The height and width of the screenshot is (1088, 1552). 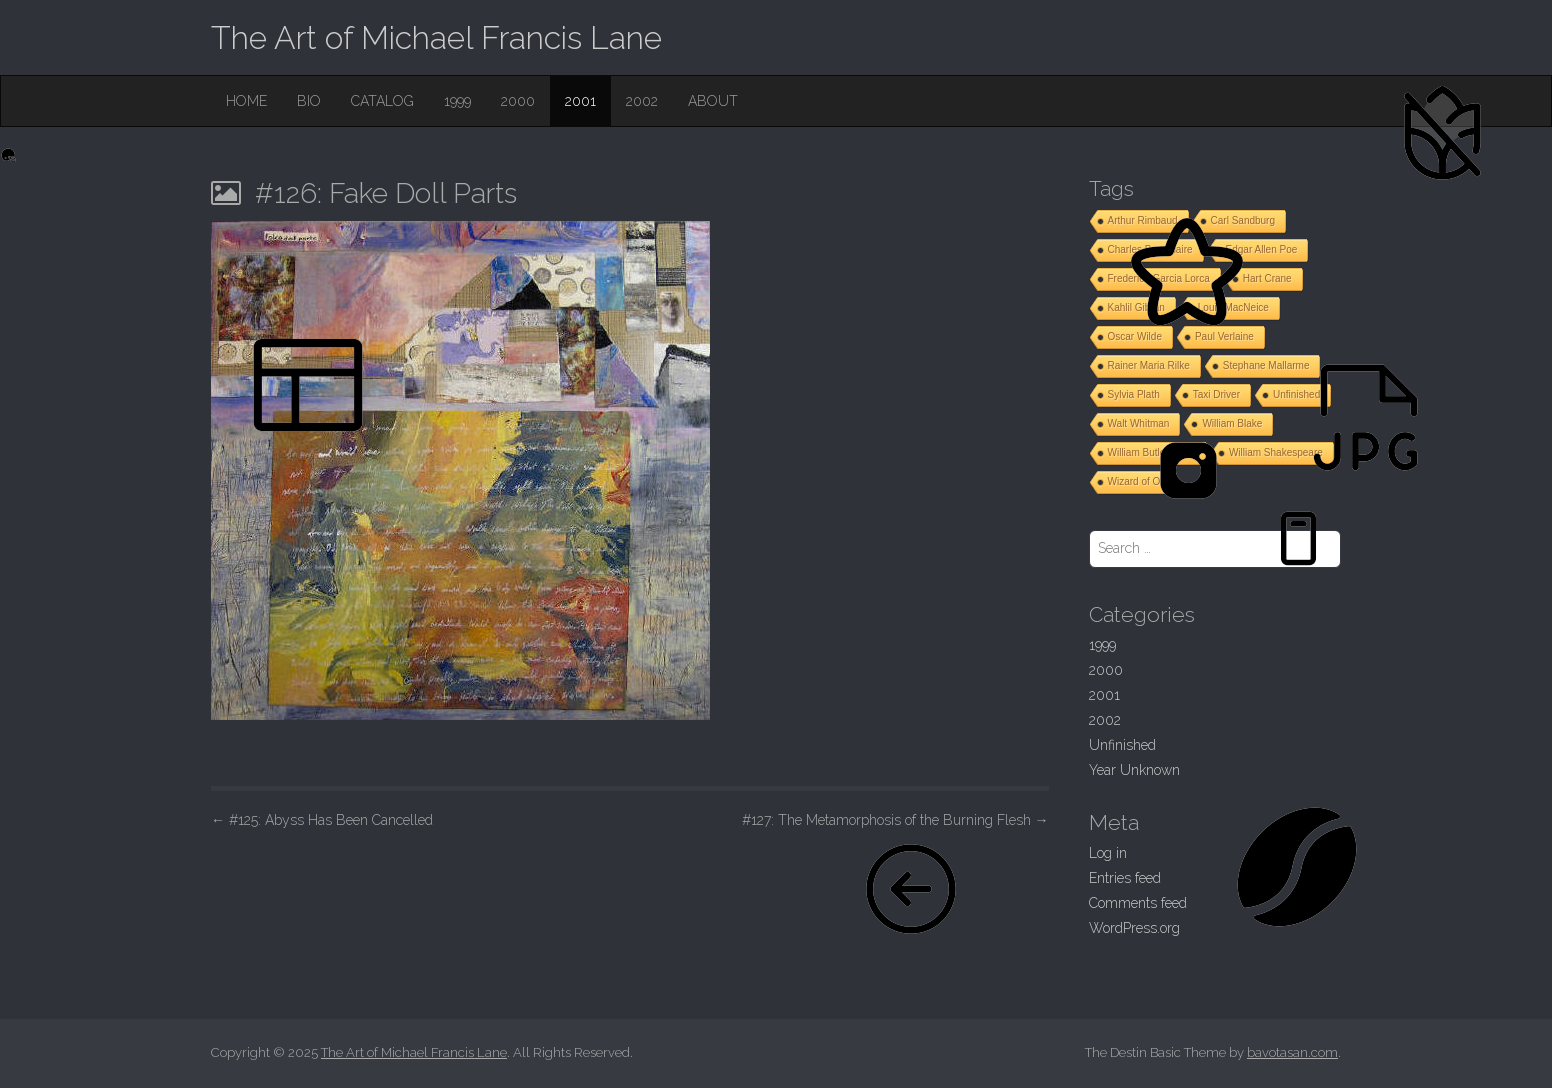 What do you see at coordinates (308, 385) in the screenshot?
I see `change page layout or view` at bounding box center [308, 385].